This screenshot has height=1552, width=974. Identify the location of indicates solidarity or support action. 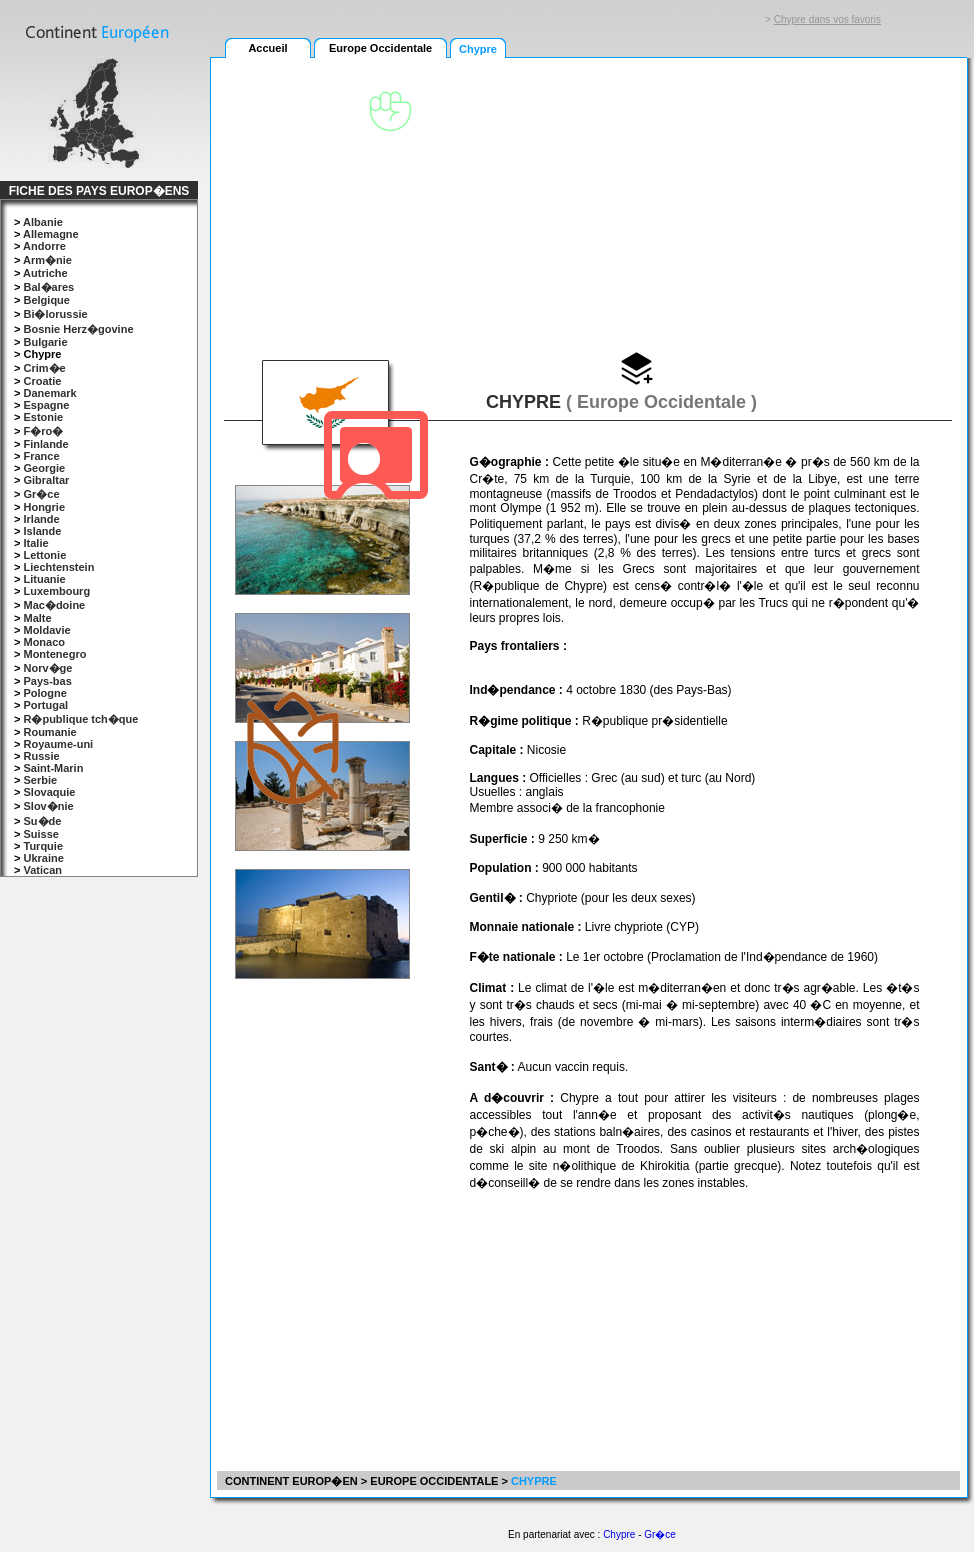
(390, 110).